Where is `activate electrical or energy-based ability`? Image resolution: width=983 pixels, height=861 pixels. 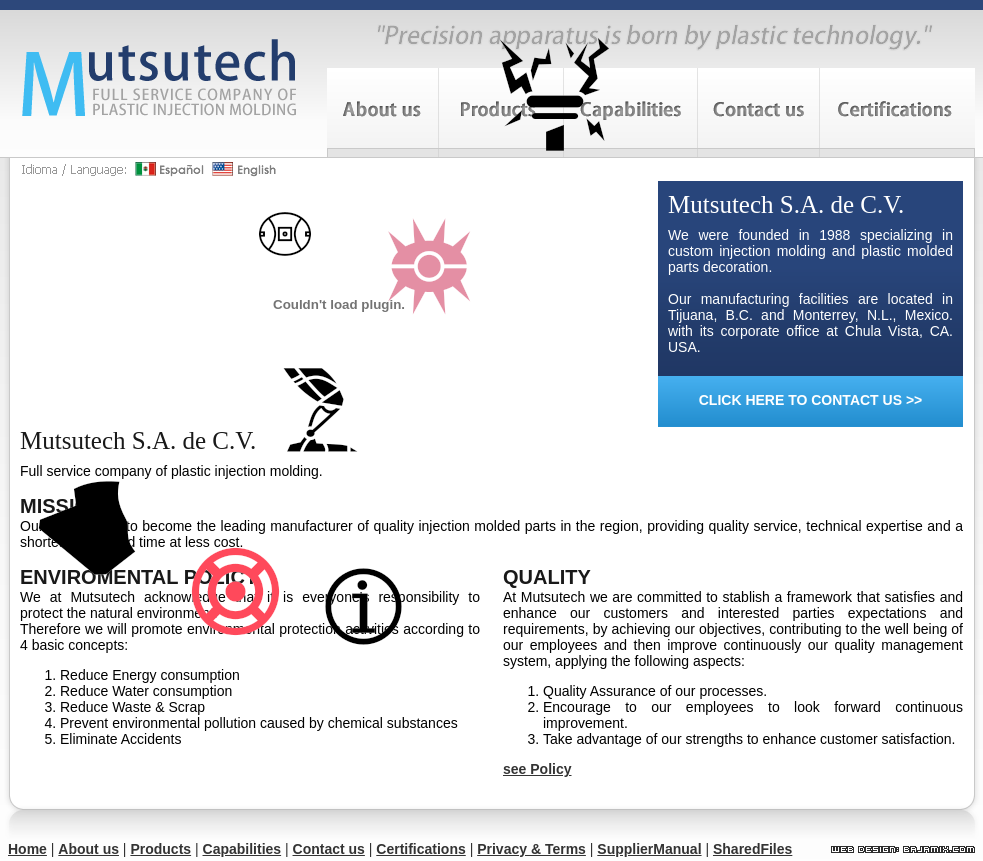 activate electrical or energy-based ability is located at coordinates (555, 96).